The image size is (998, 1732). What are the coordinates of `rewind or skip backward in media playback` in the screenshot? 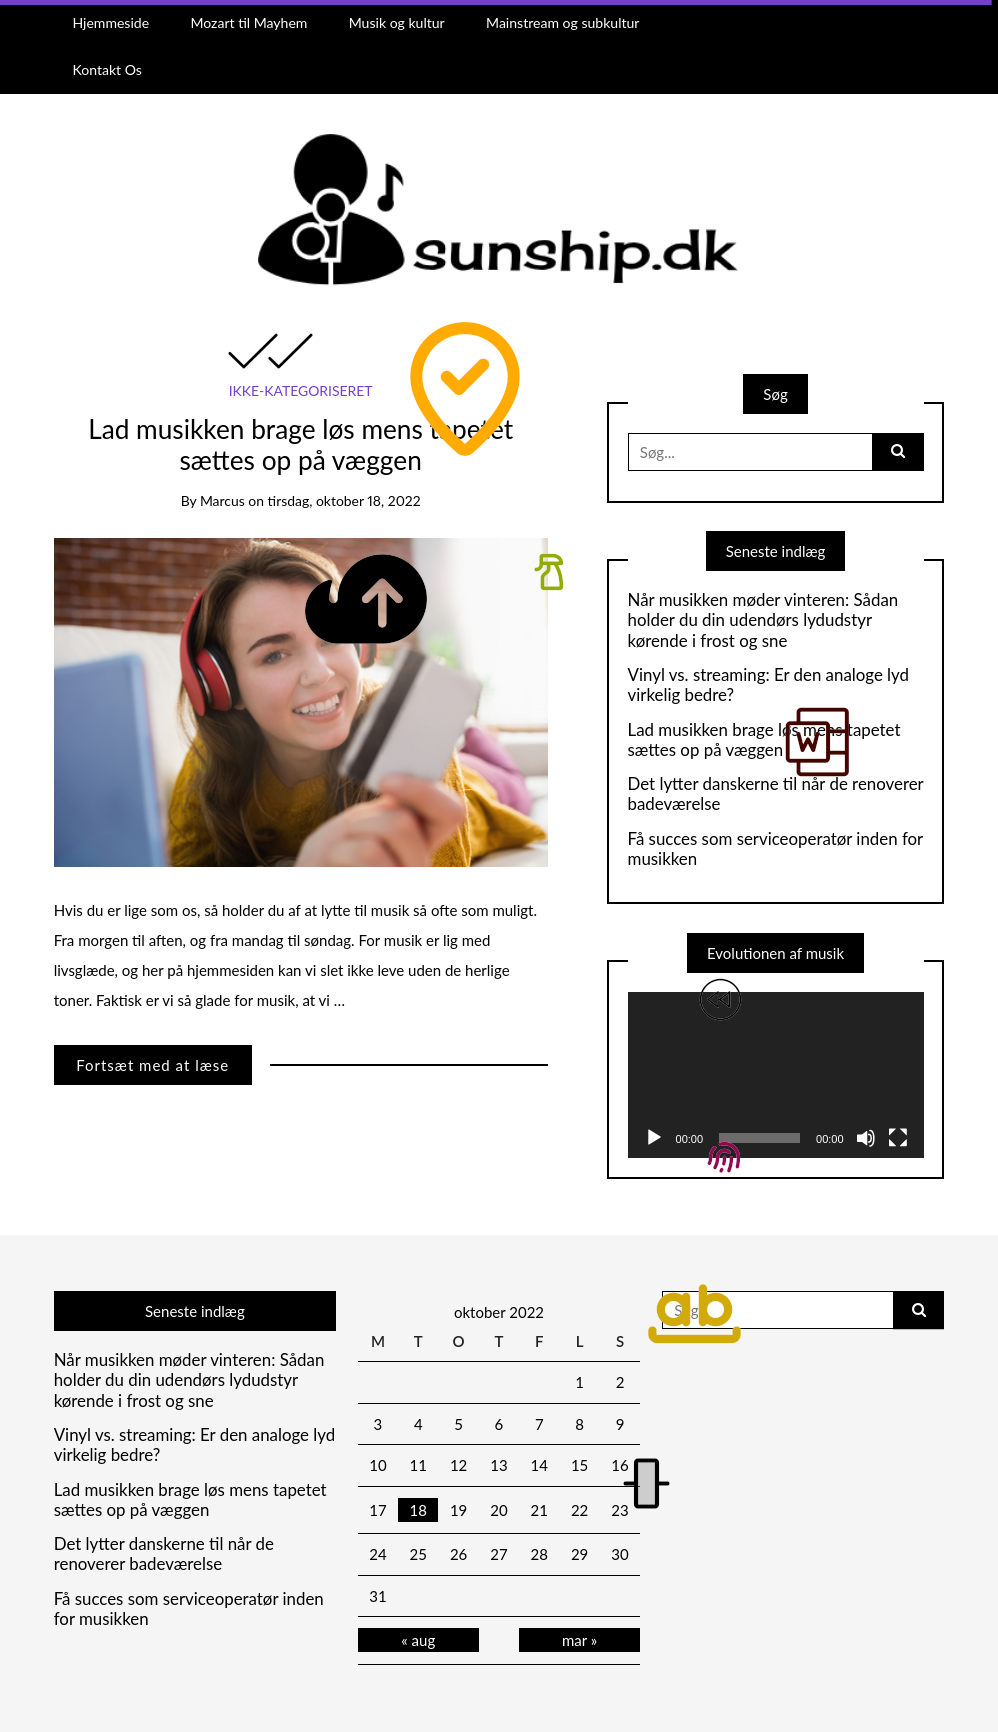 It's located at (720, 999).